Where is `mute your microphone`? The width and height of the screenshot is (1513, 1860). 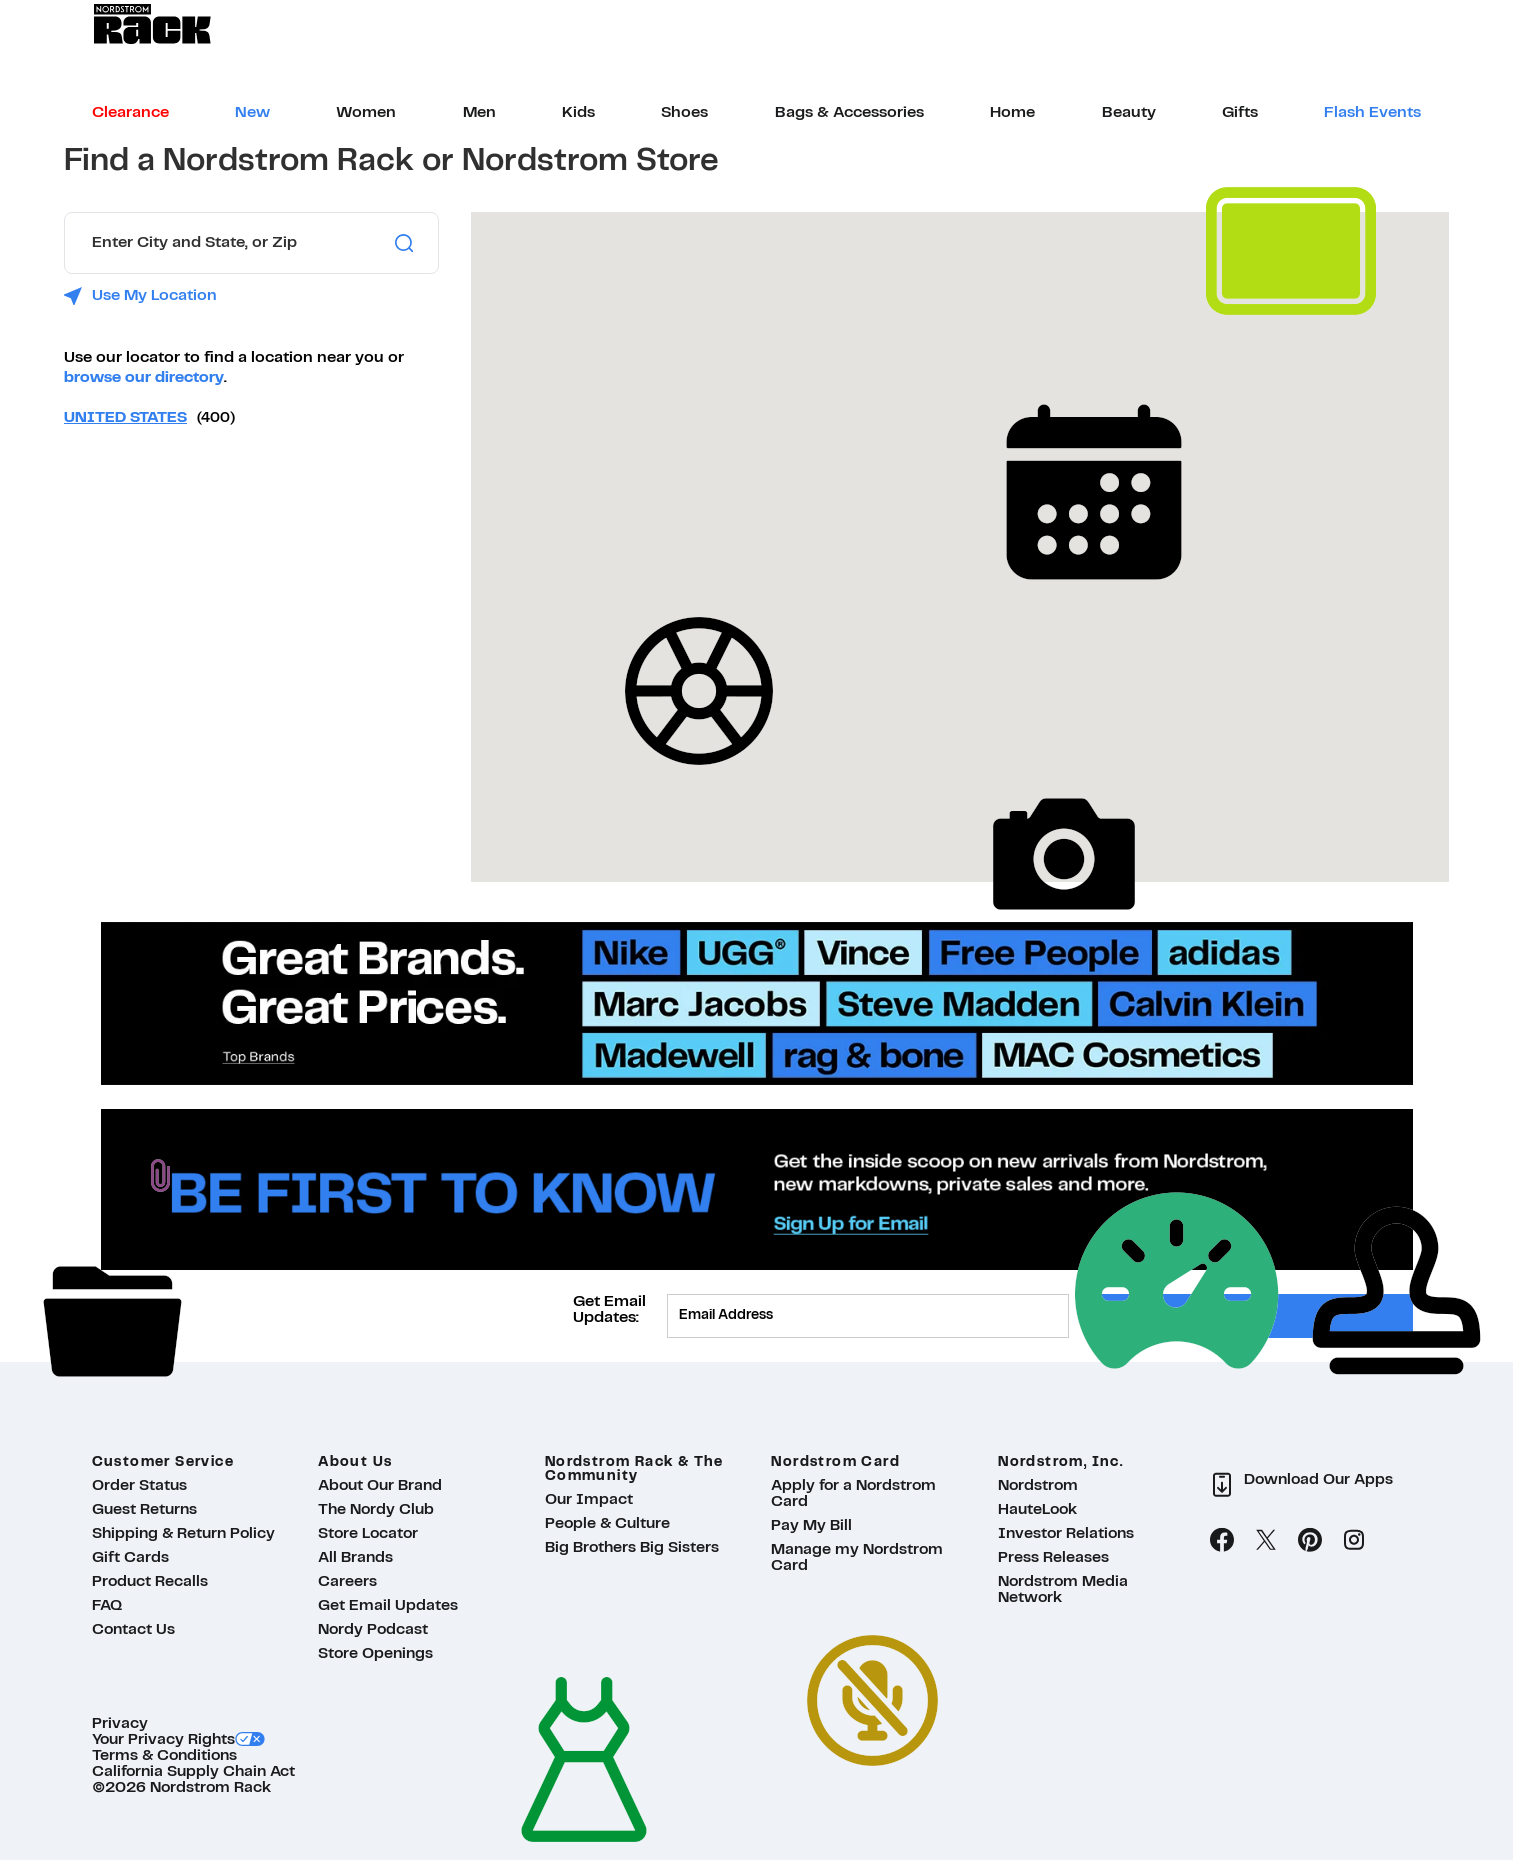
mute your microphone is located at coordinates (872, 1700).